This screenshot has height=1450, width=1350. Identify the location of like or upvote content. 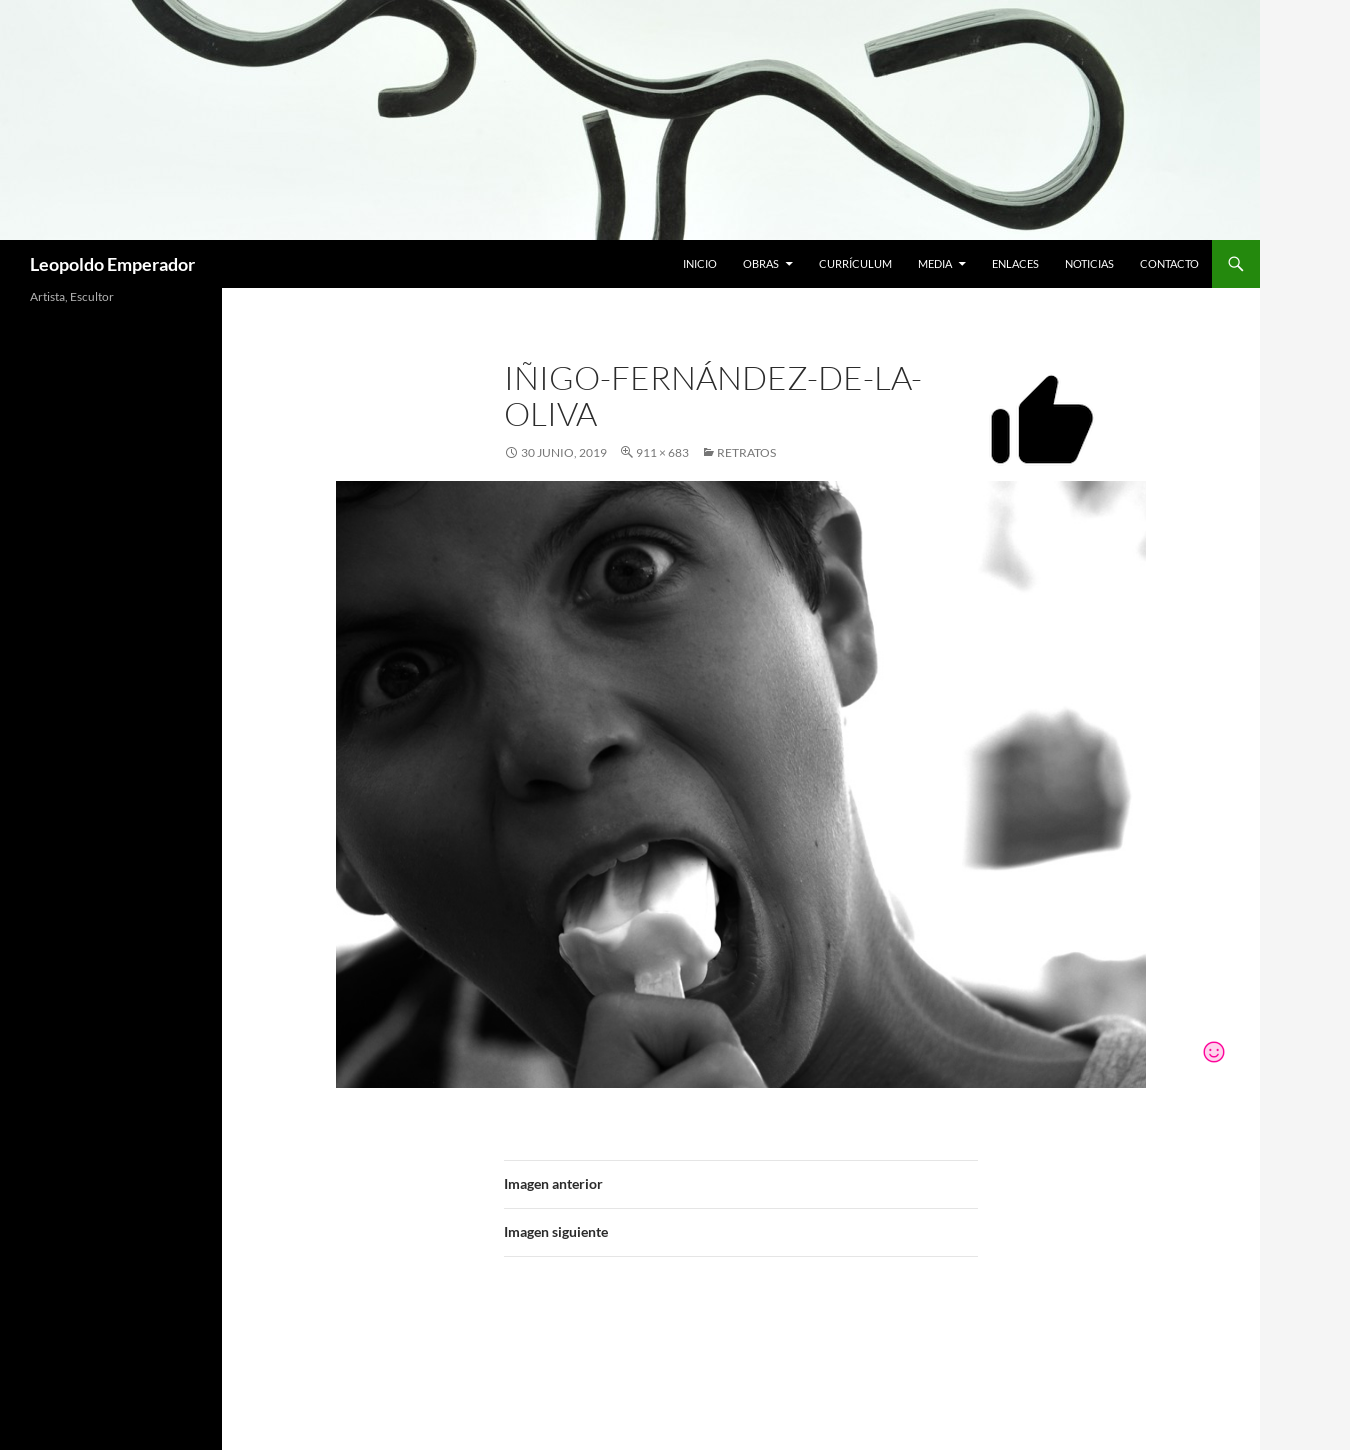
(1041, 422).